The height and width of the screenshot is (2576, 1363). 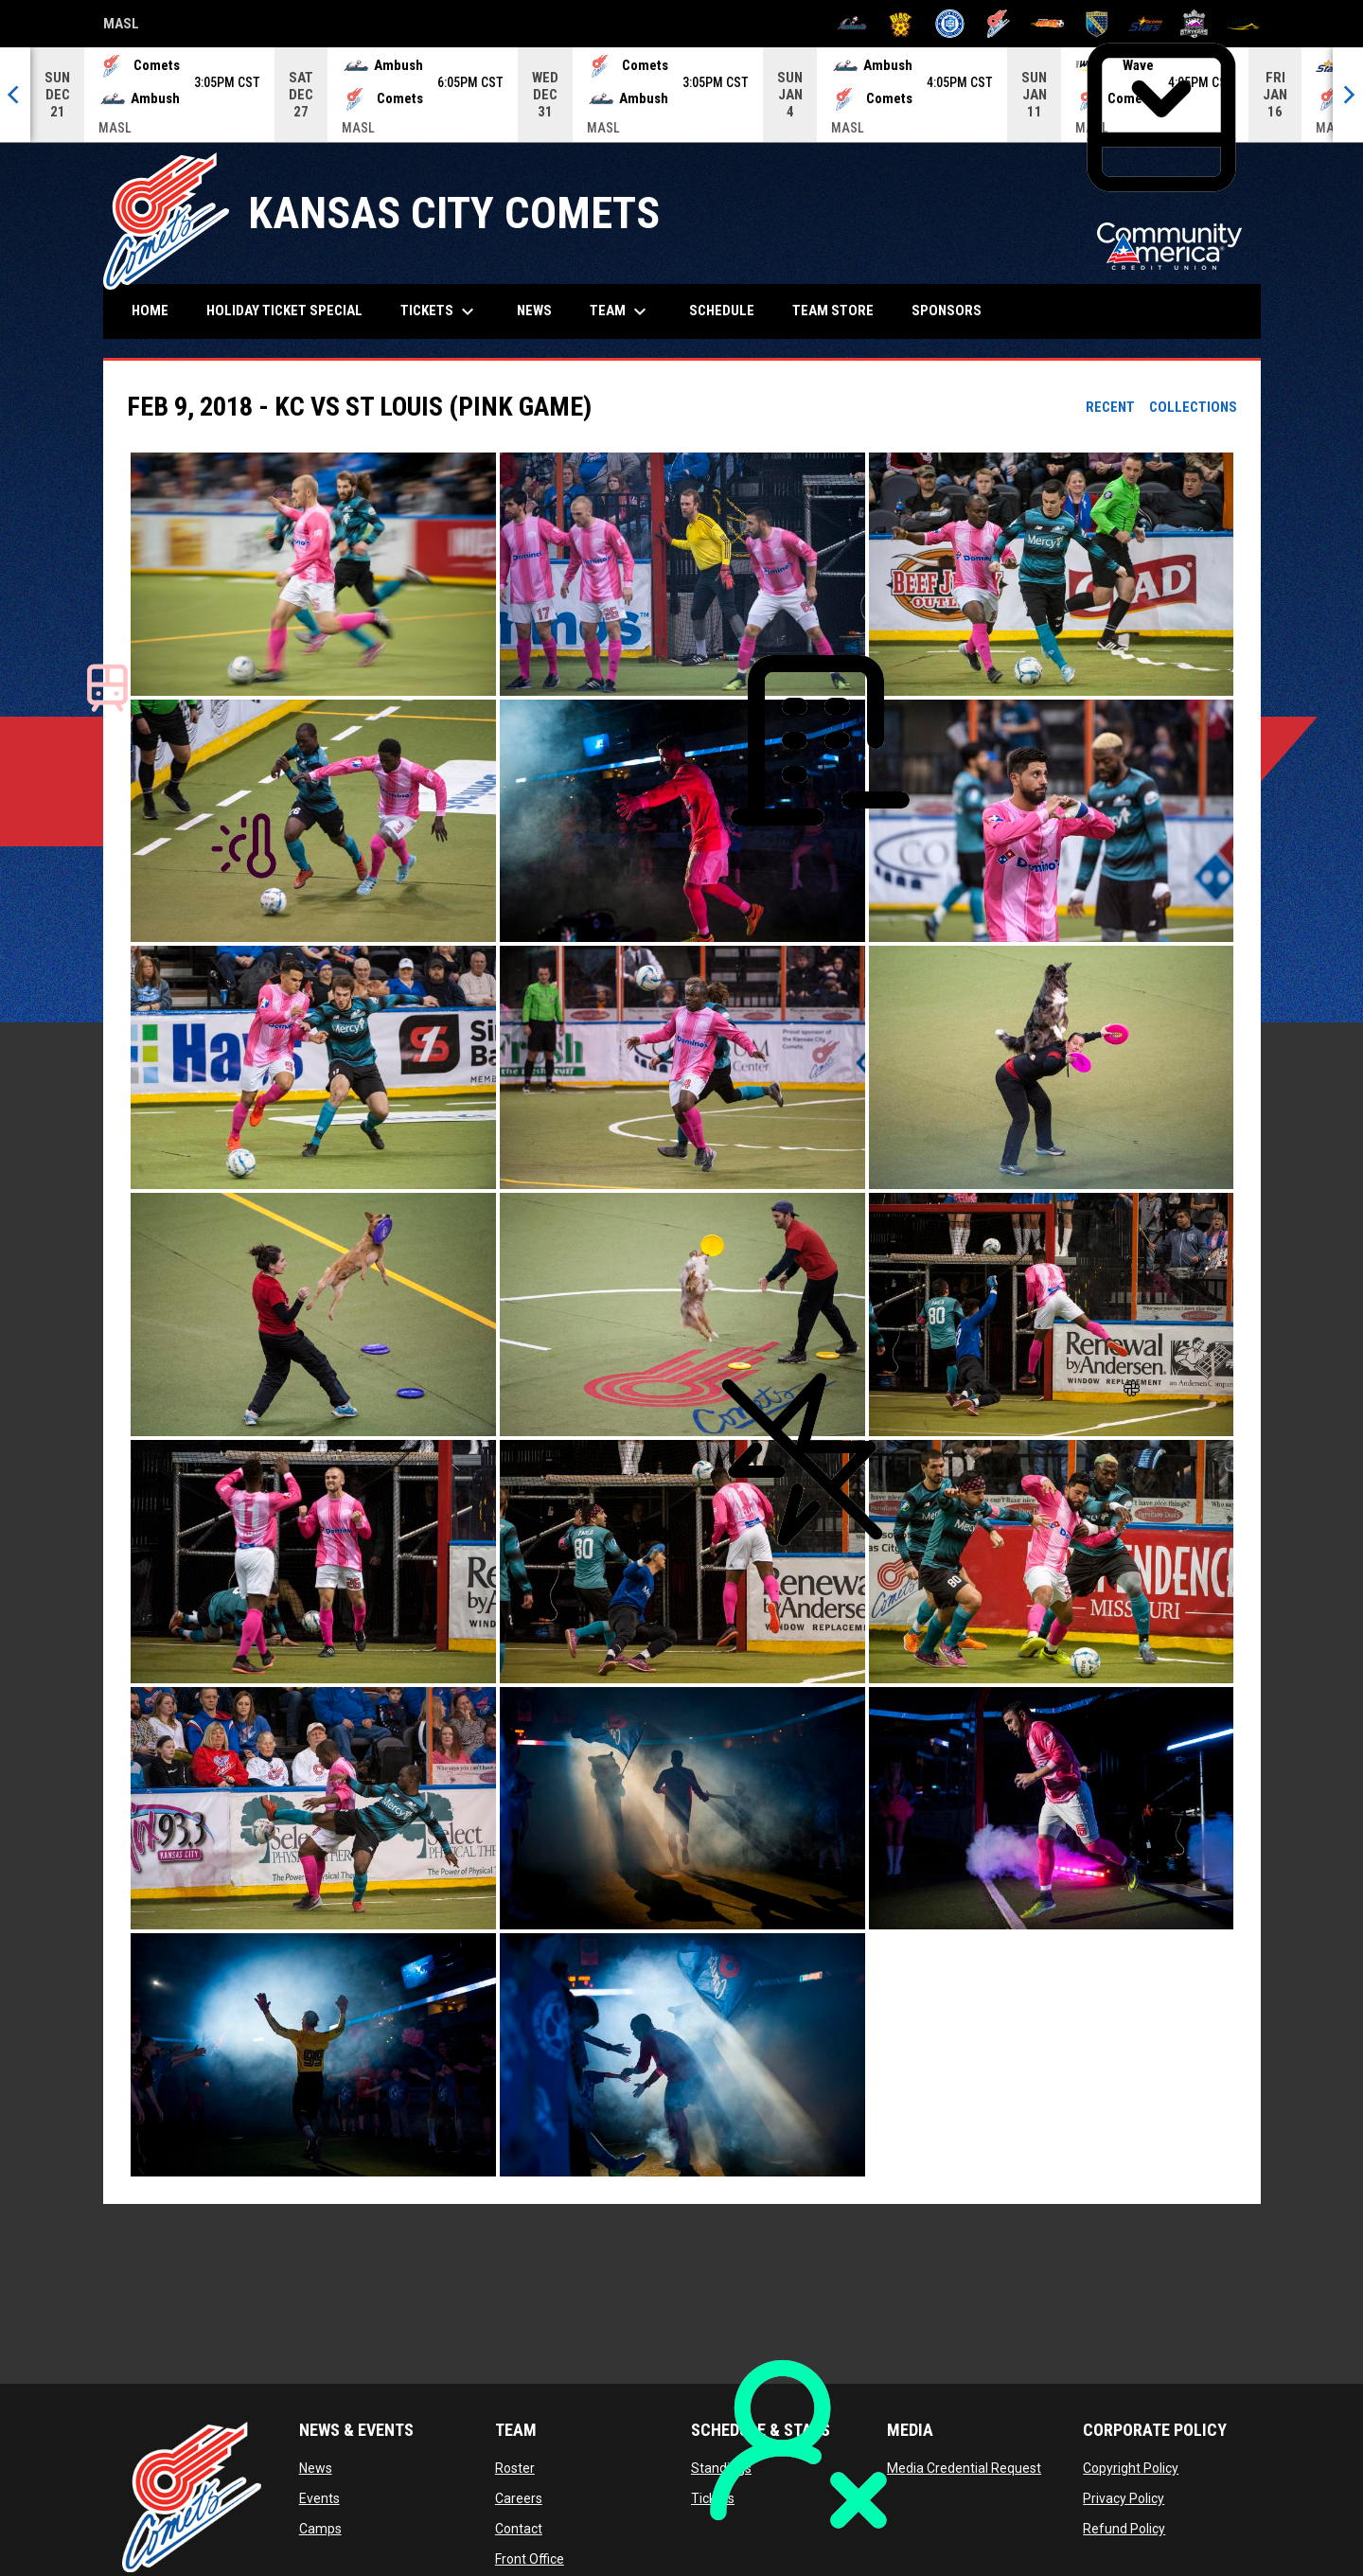 What do you see at coordinates (1161, 117) in the screenshot?
I see `collapse bottom panel` at bounding box center [1161, 117].